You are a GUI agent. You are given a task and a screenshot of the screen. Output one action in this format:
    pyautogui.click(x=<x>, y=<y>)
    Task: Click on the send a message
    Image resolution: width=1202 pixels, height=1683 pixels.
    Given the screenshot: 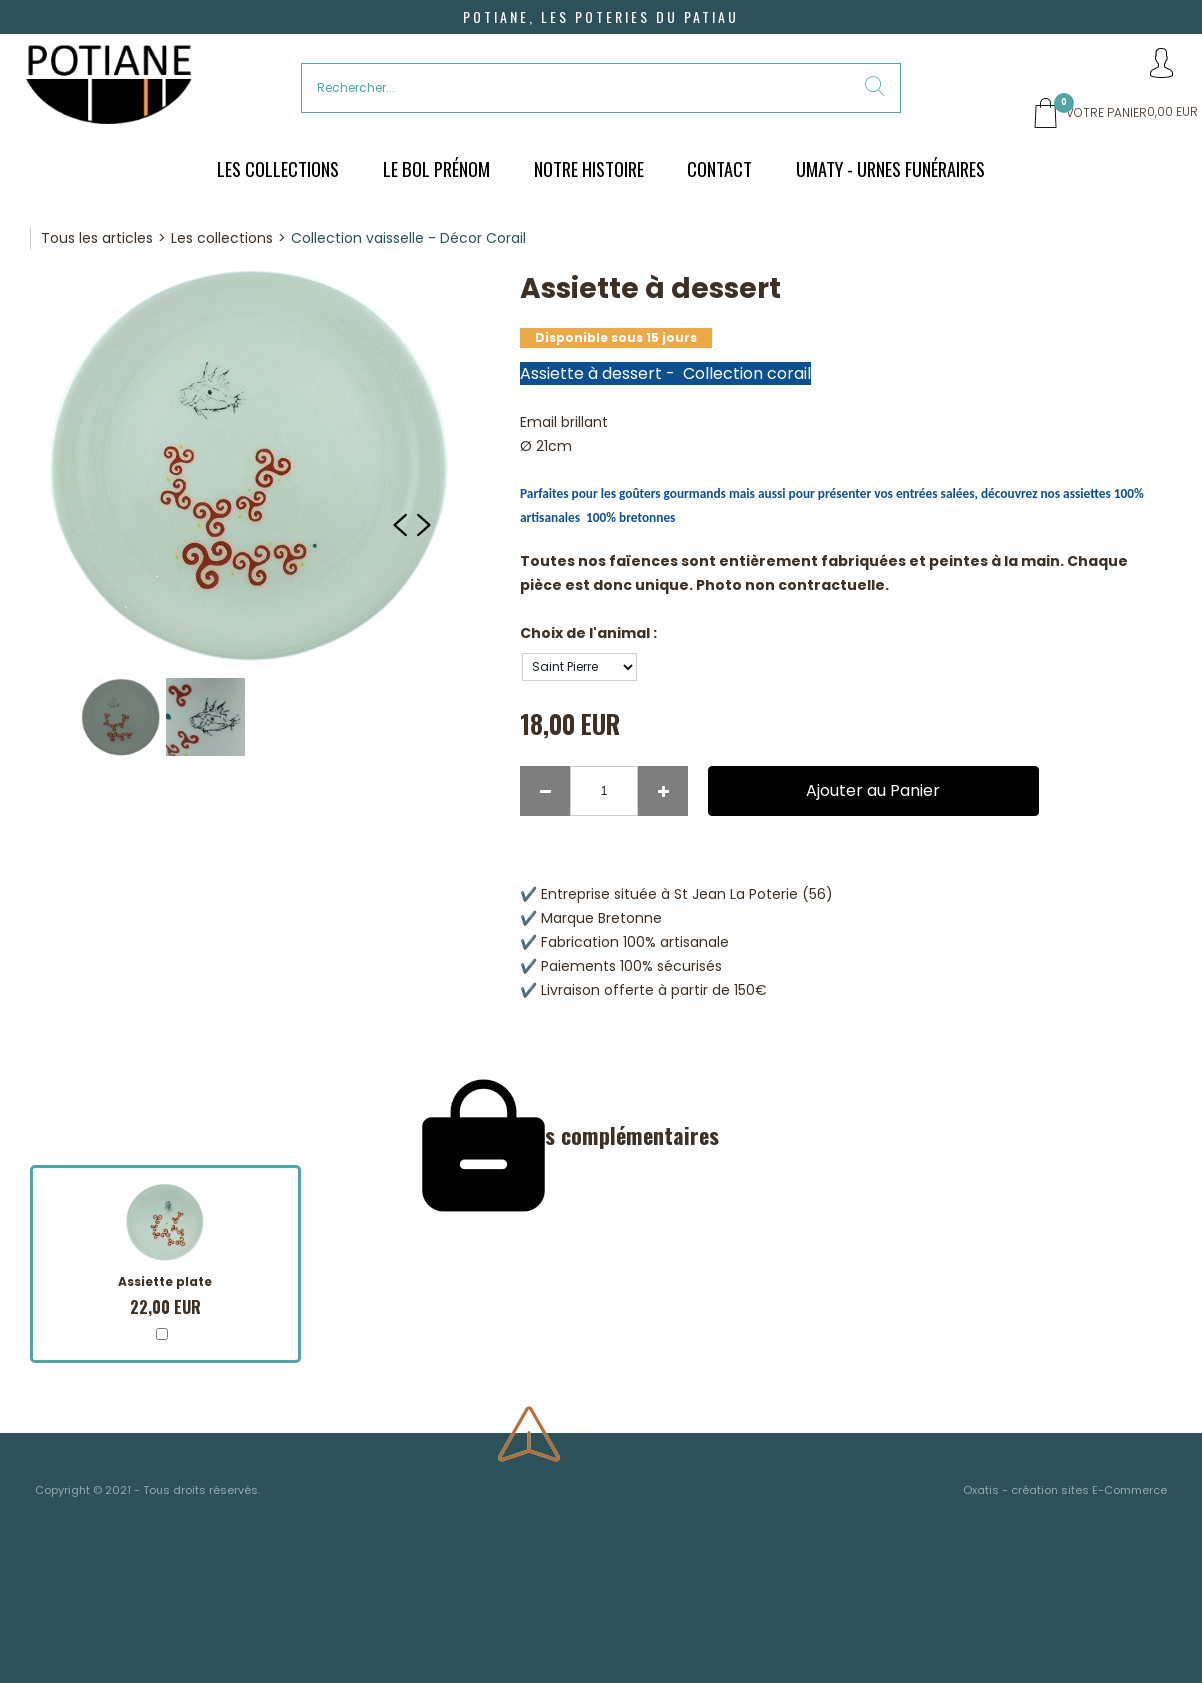 What is the action you would take?
    pyautogui.click(x=529, y=1435)
    